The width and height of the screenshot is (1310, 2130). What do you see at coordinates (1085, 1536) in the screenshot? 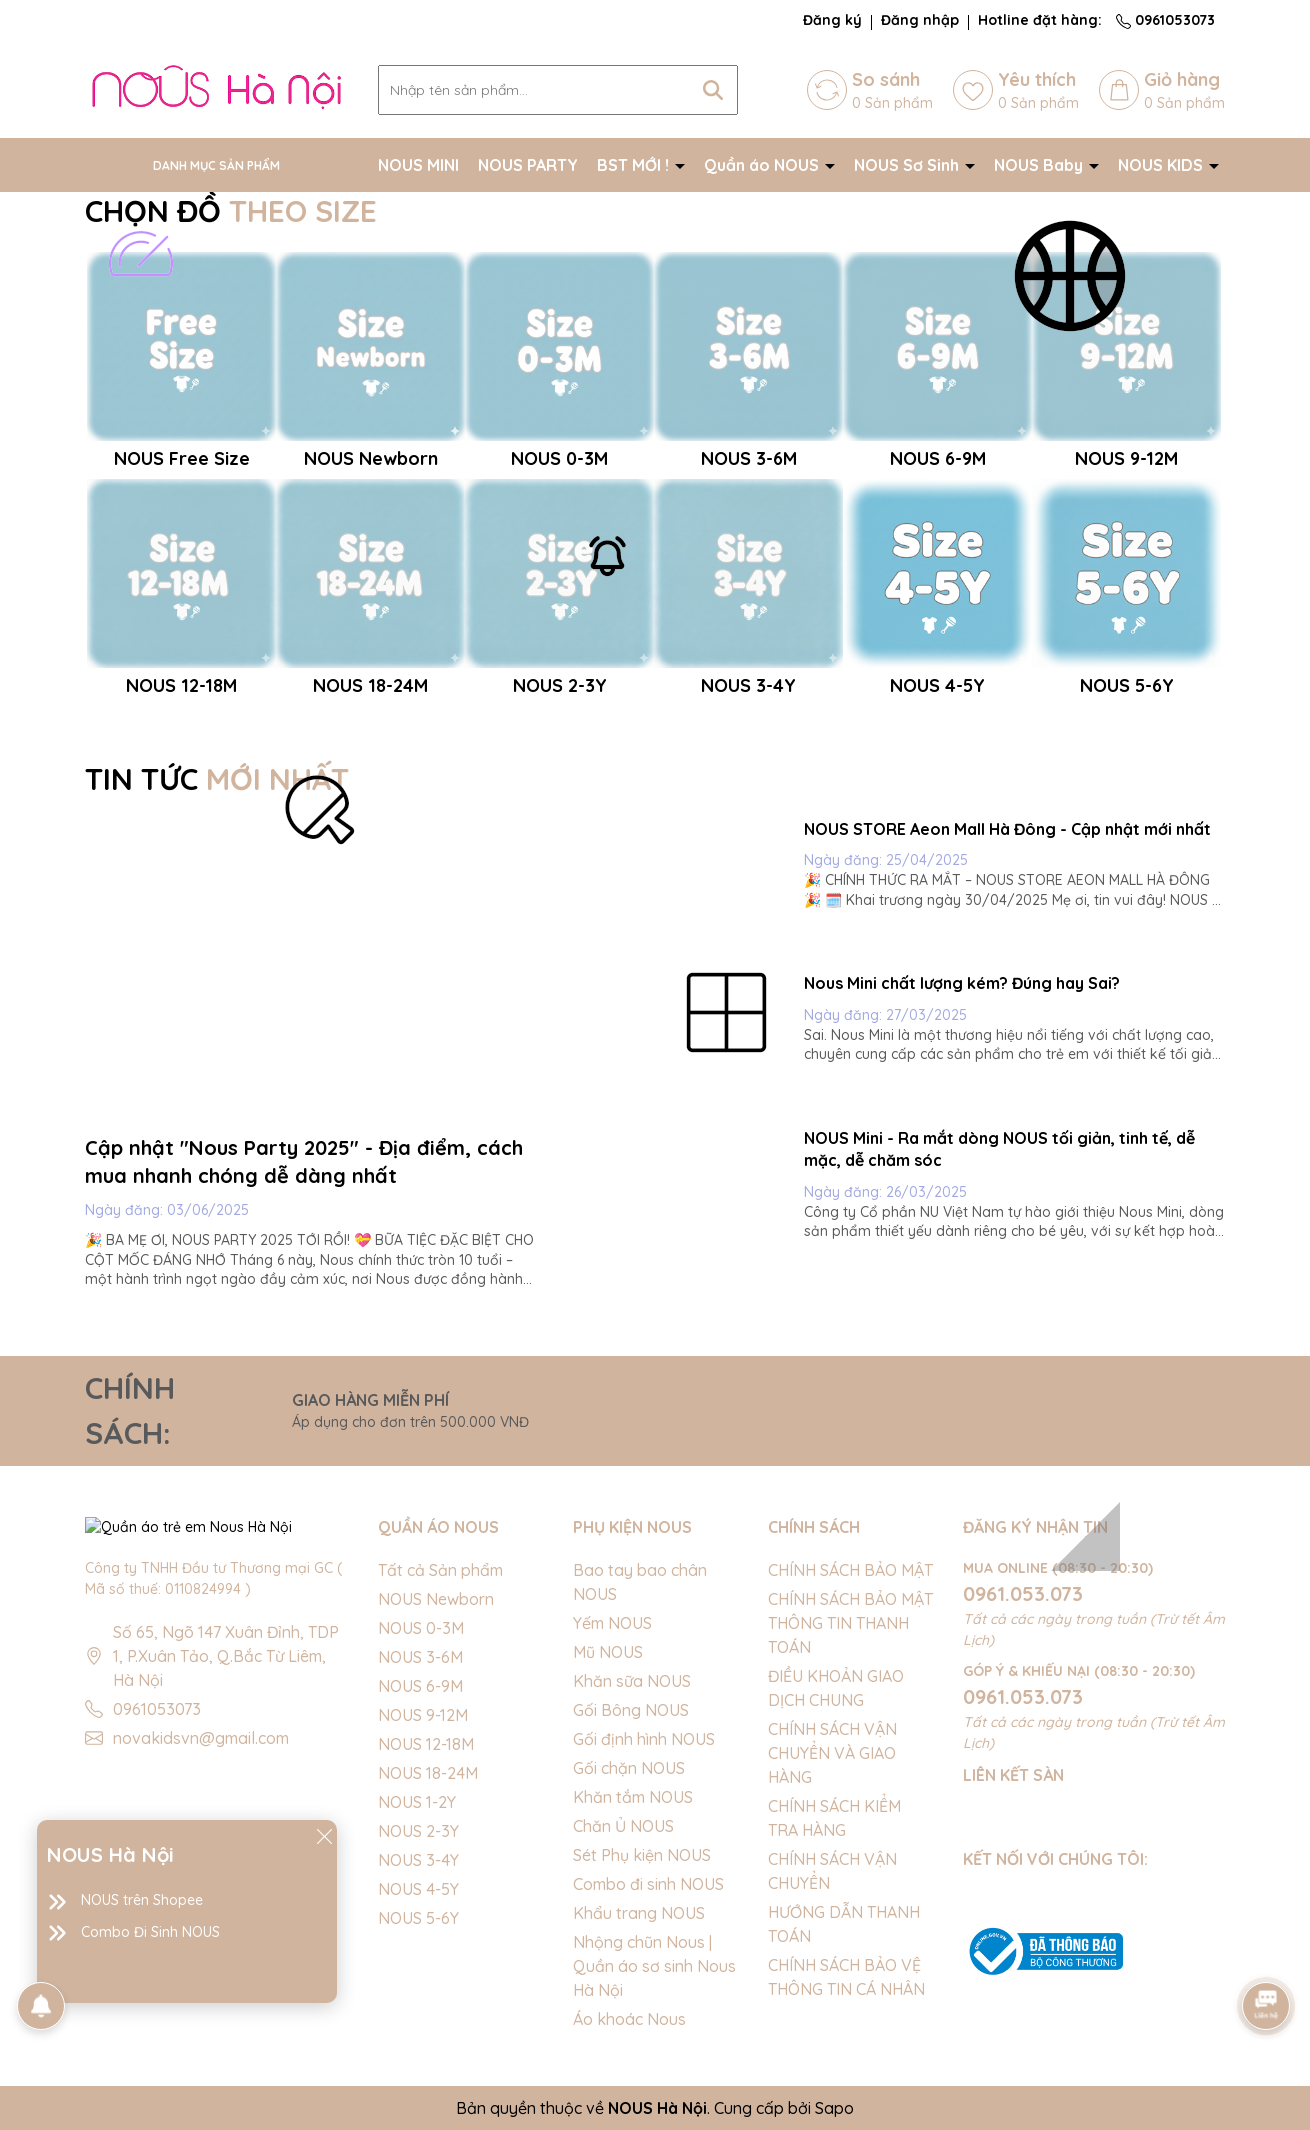
I see `indicates no cellular signal` at bounding box center [1085, 1536].